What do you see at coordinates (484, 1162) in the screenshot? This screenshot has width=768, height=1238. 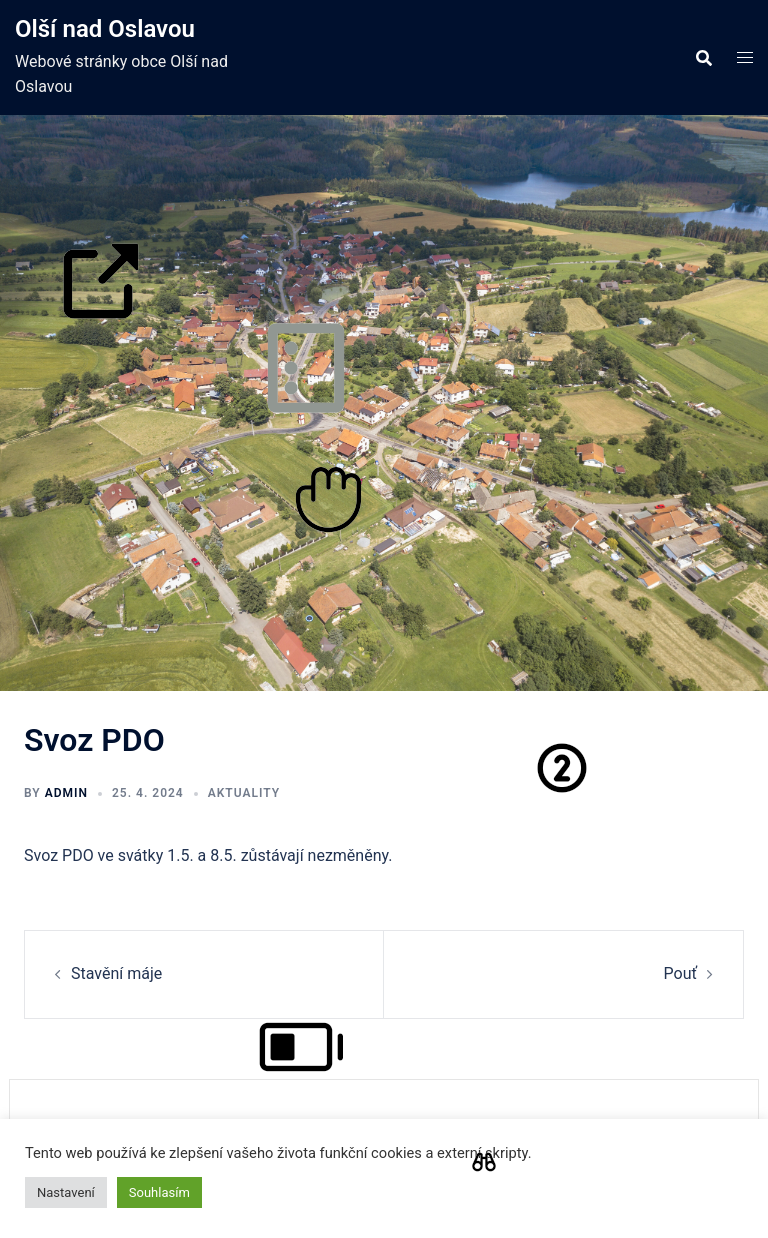 I see `search or explore content` at bounding box center [484, 1162].